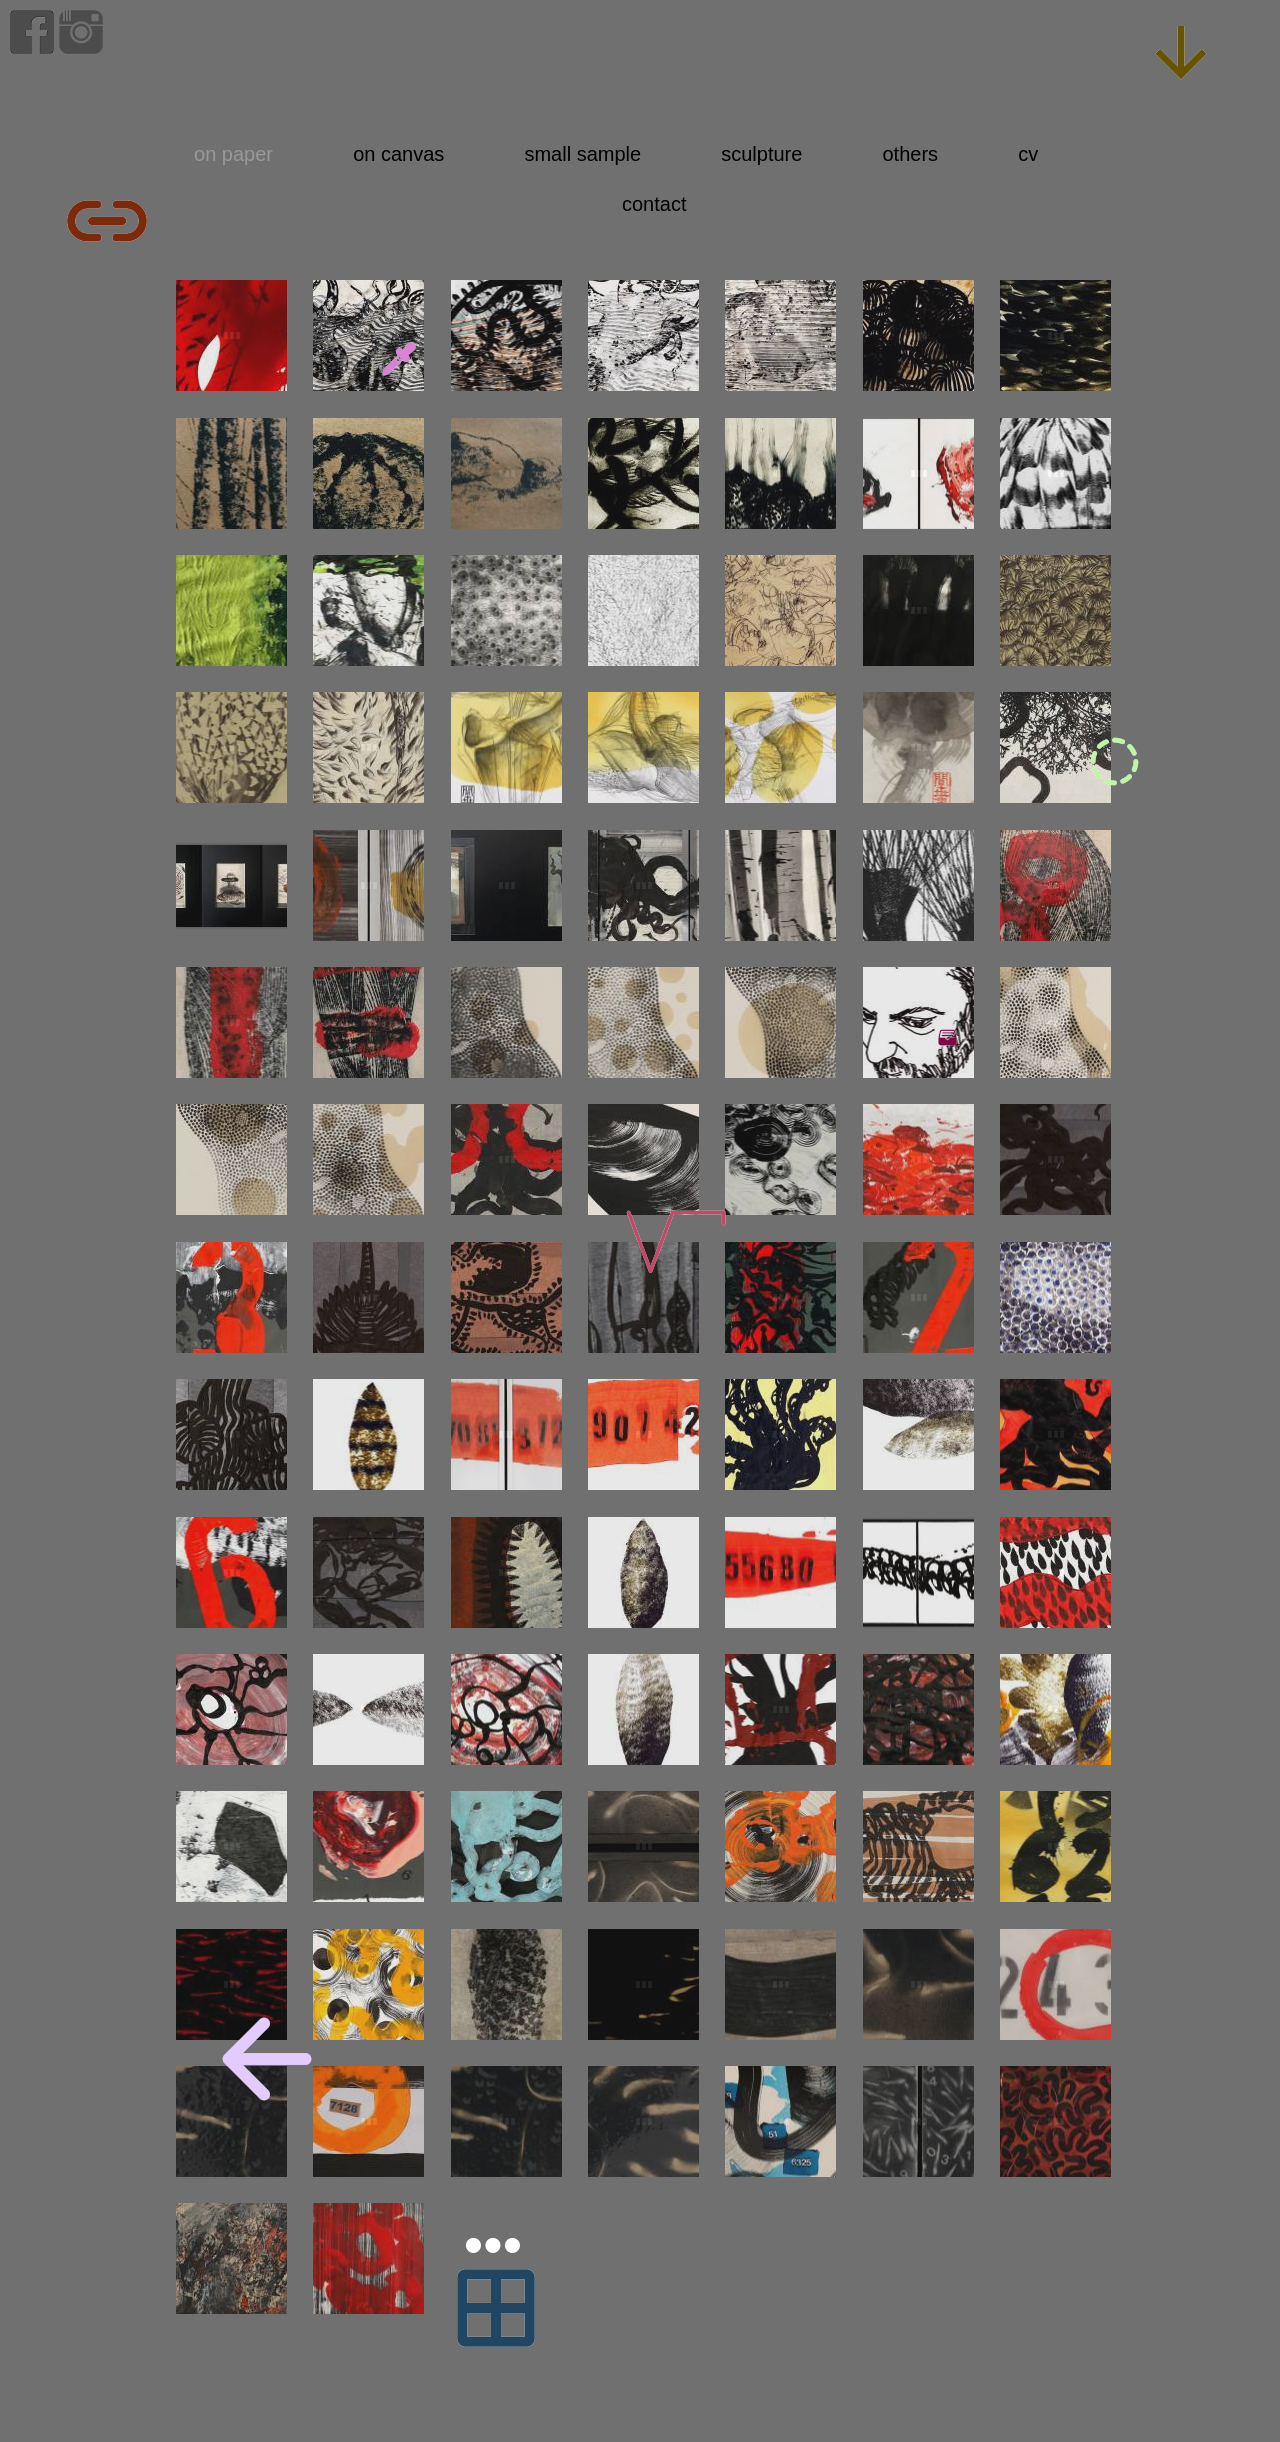 This screenshot has height=2442, width=1280. What do you see at coordinates (672, 1234) in the screenshot?
I see `insert a square root symbol` at bounding box center [672, 1234].